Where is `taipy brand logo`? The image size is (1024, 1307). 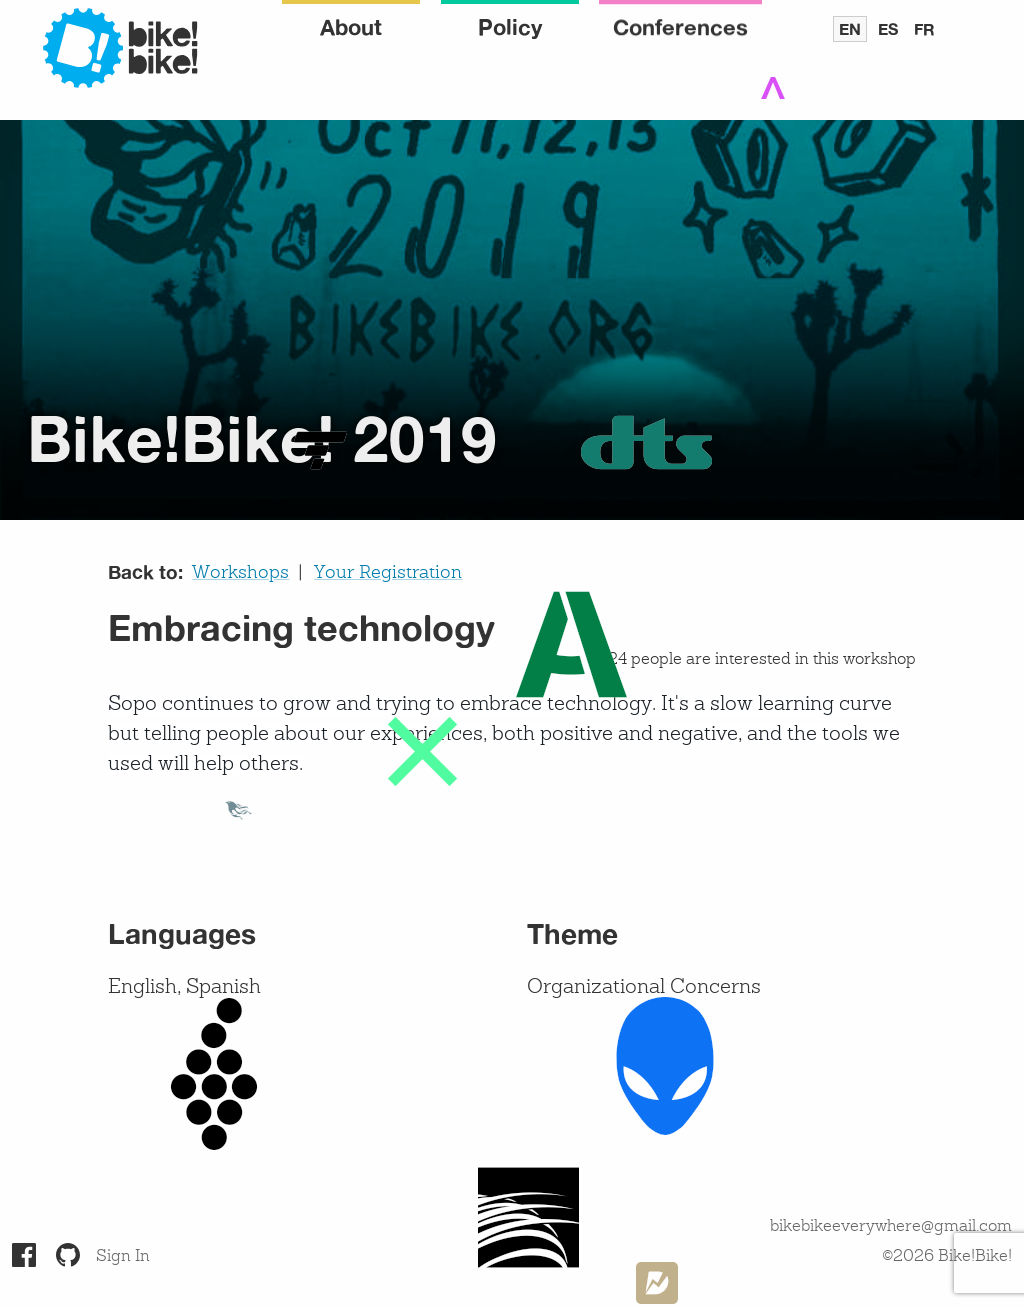
taipy brand logo is located at coordinates (320, 450).